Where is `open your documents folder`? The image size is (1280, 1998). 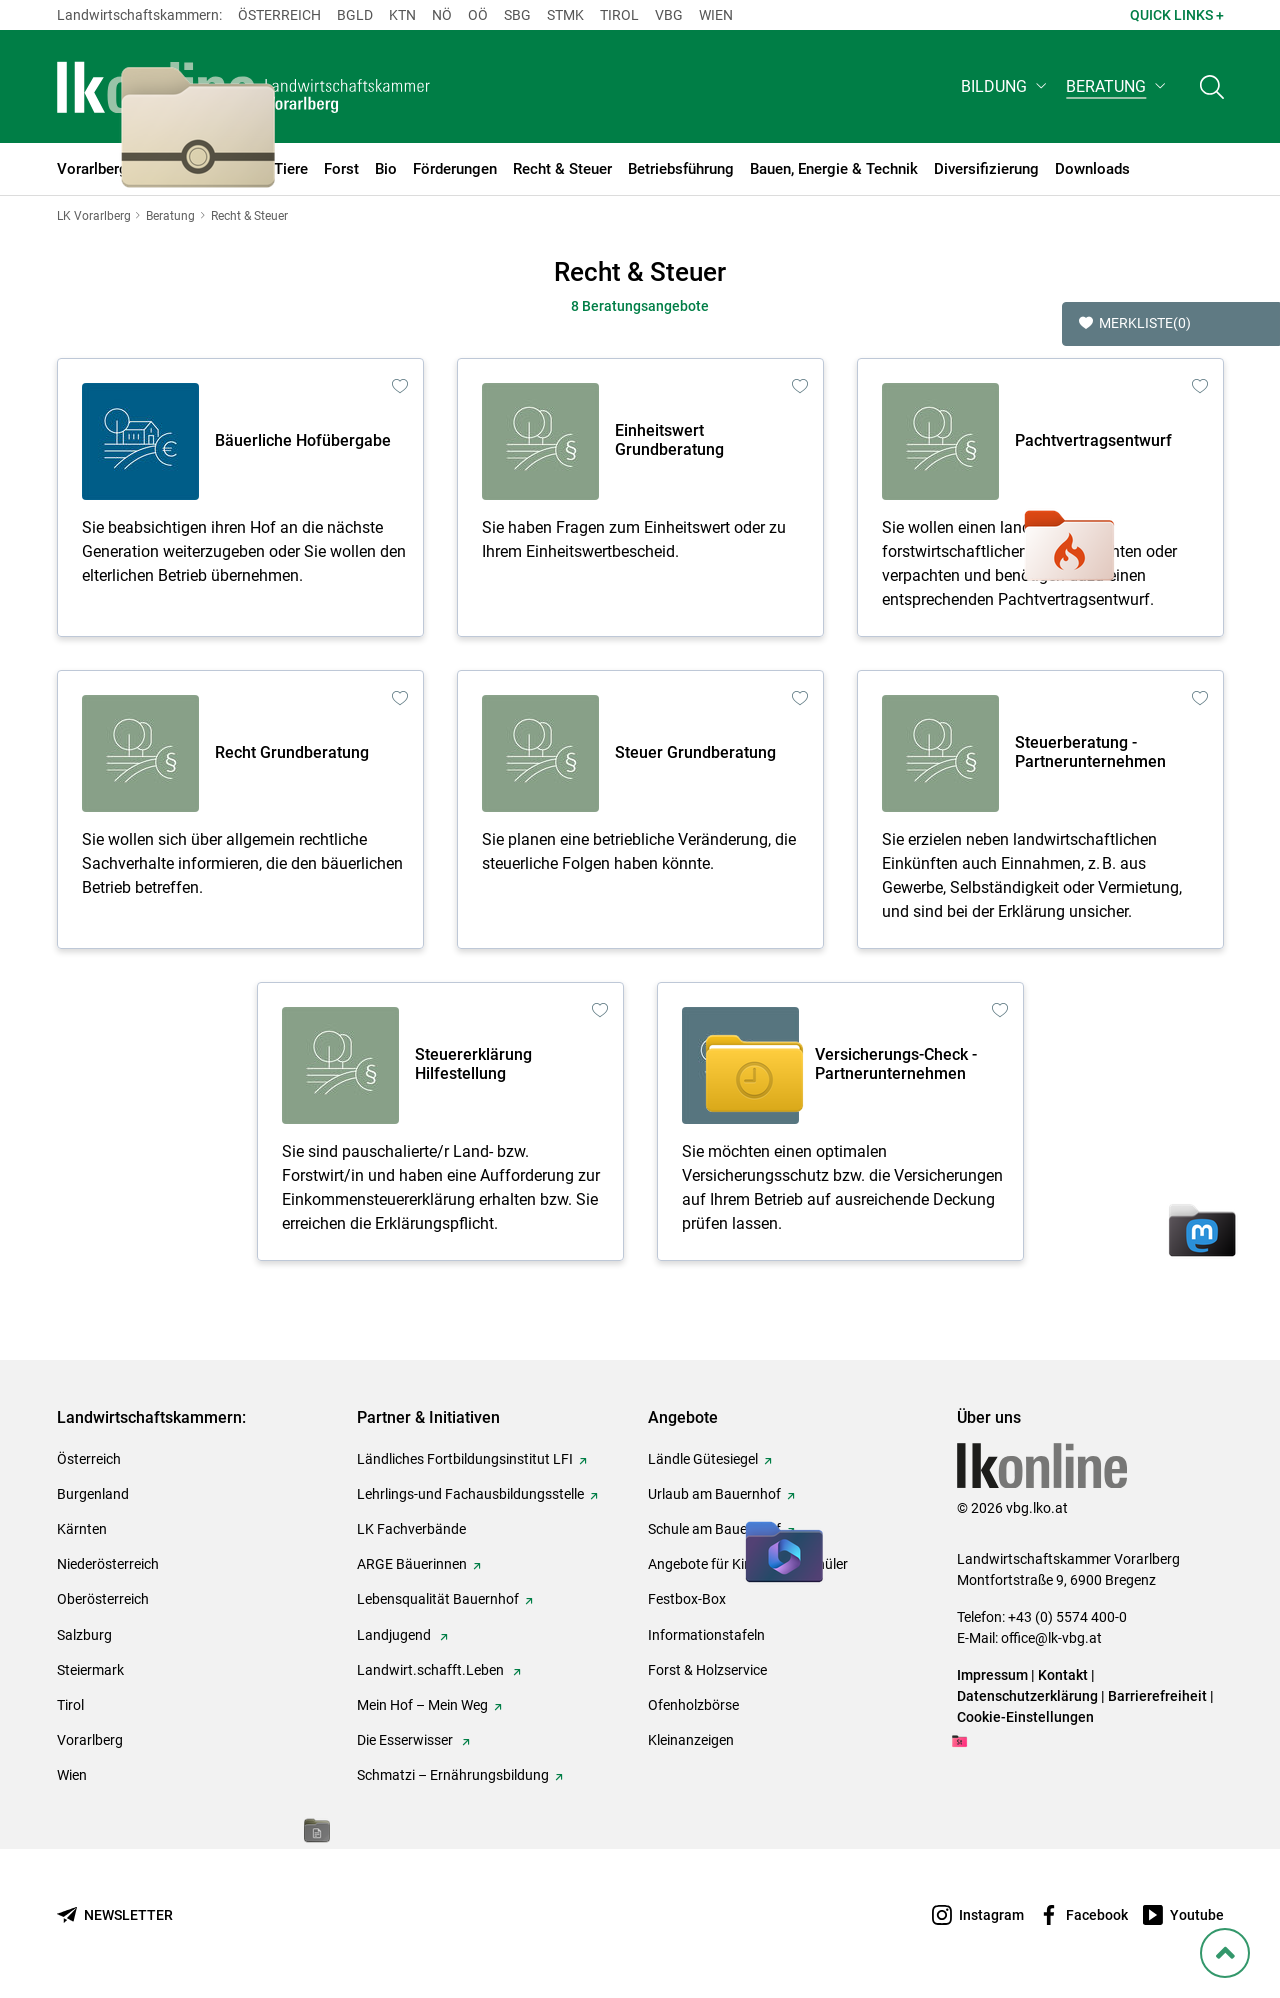 open your documents folder is located at coordinates (317, 1830).